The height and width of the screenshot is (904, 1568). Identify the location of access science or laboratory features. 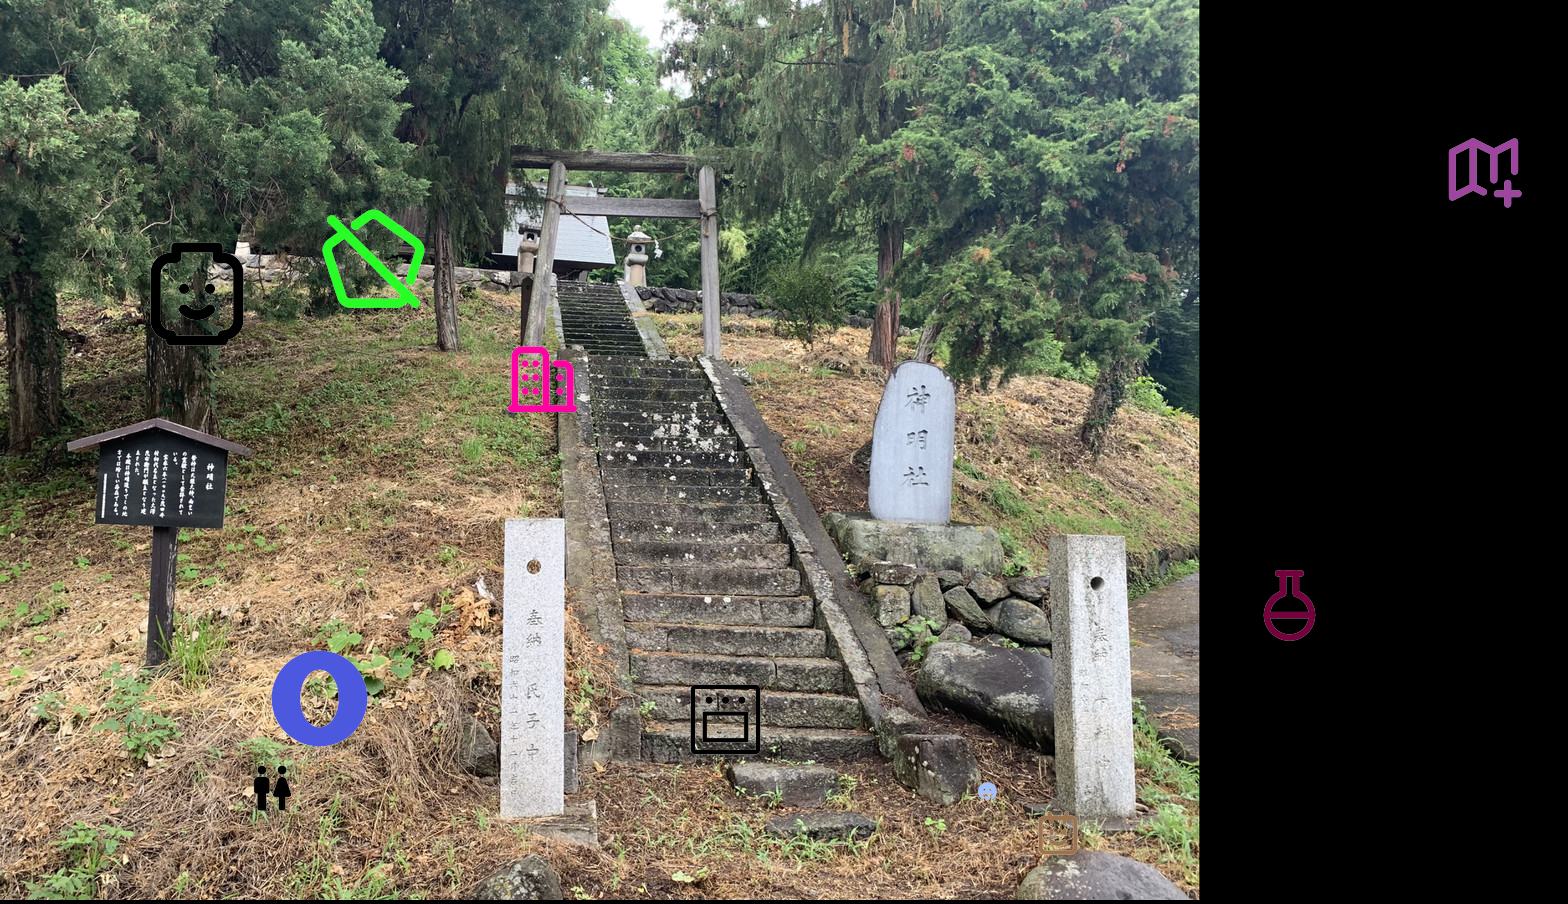
(1289, 605).